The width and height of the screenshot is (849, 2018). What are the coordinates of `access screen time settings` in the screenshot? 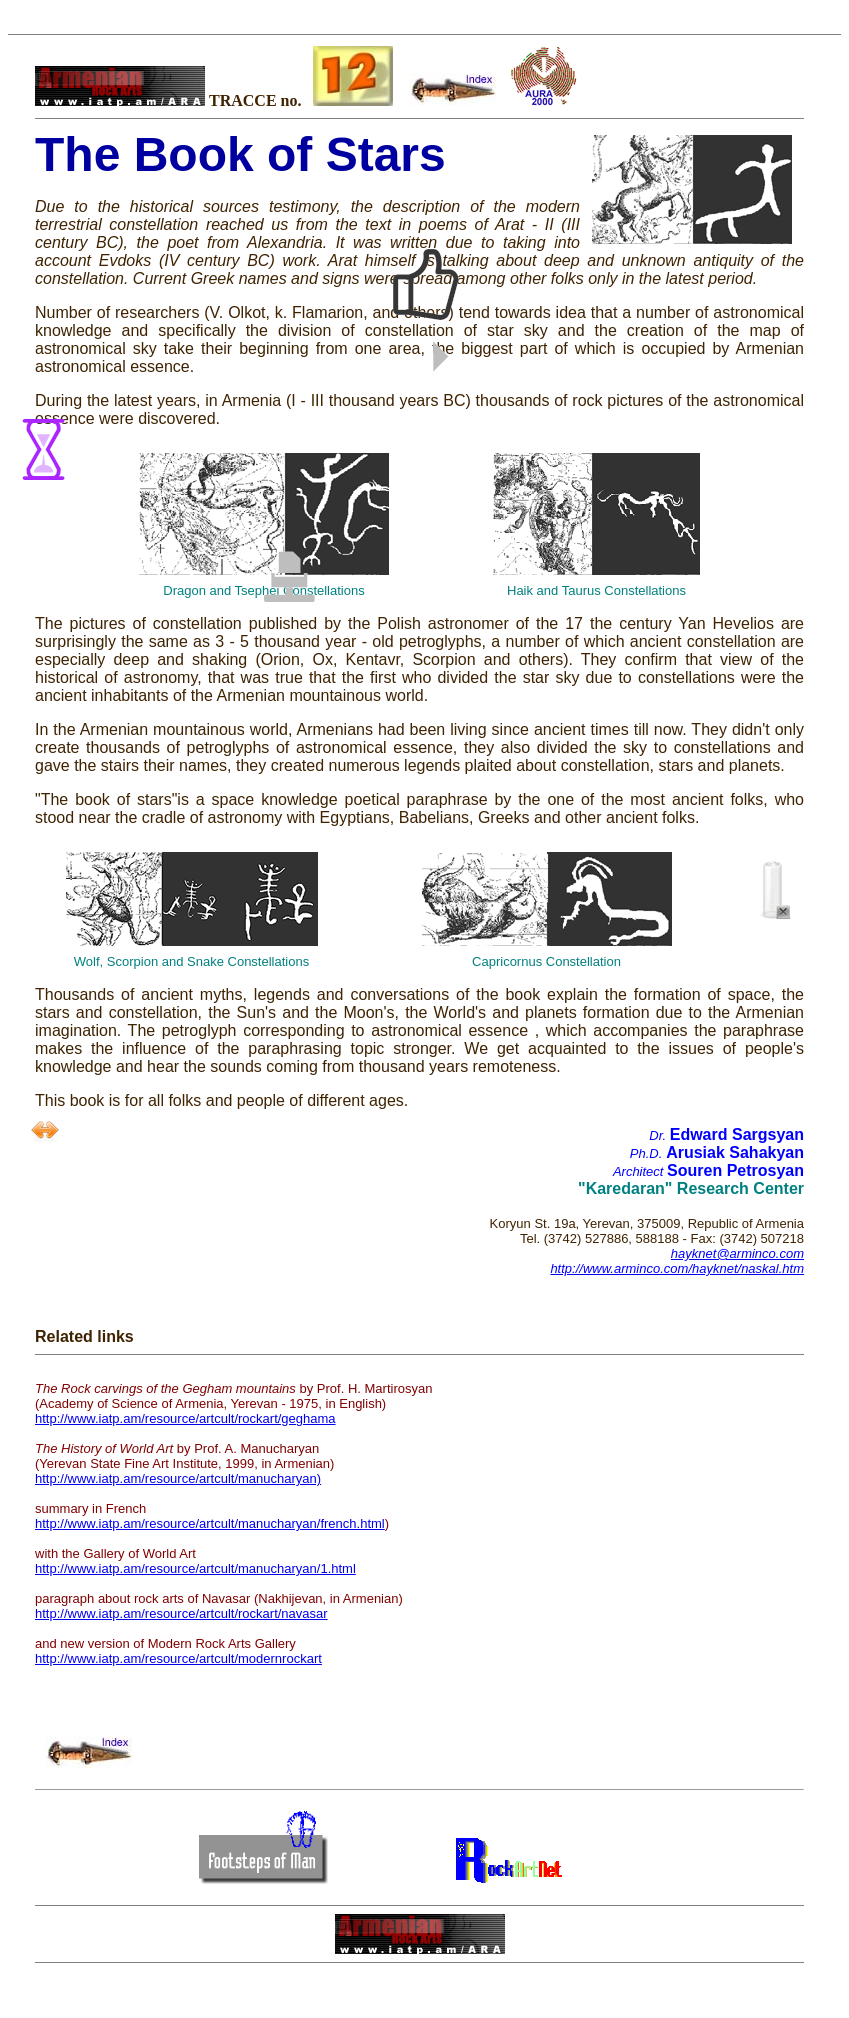 It's located at (45, 449).